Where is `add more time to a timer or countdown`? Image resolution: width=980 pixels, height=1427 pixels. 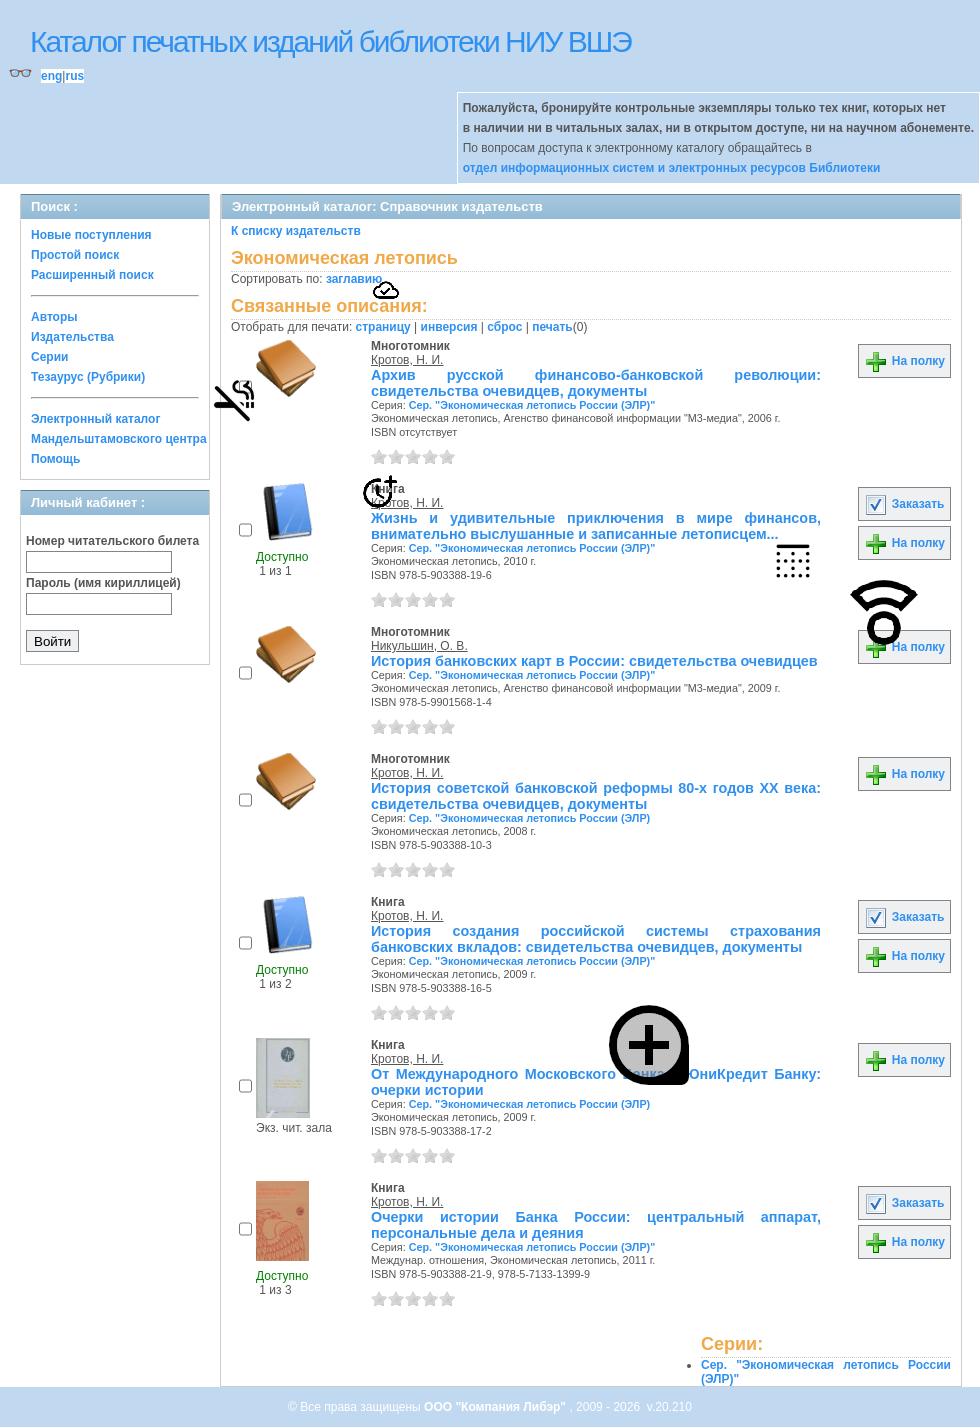
add more time to a timer or countdown is located at coordinates (379, 491).